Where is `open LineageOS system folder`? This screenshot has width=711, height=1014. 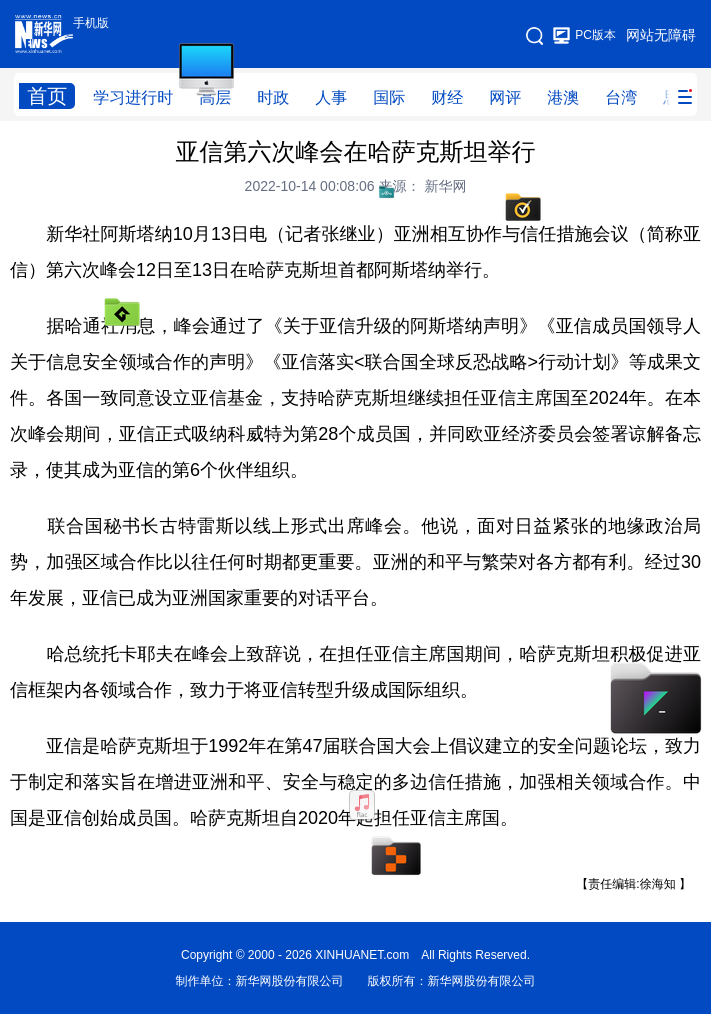 open LineageOS system folder is located at coordinates (386, 192).